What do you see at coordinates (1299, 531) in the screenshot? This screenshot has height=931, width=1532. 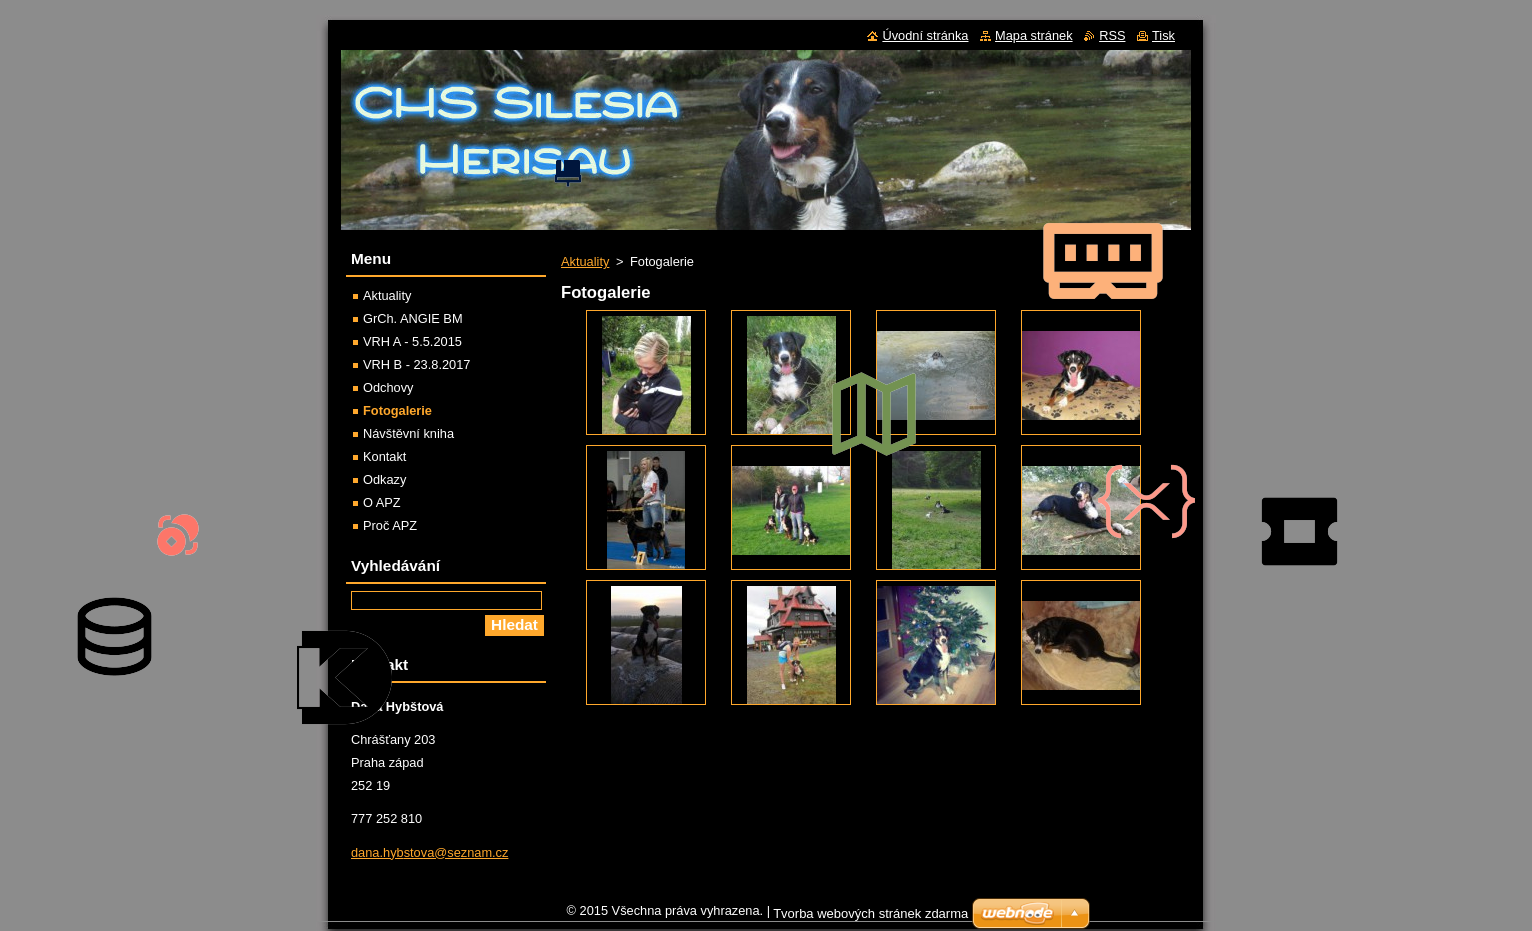 I see `view your tickets or passes` at bounding box center [1299, 531].